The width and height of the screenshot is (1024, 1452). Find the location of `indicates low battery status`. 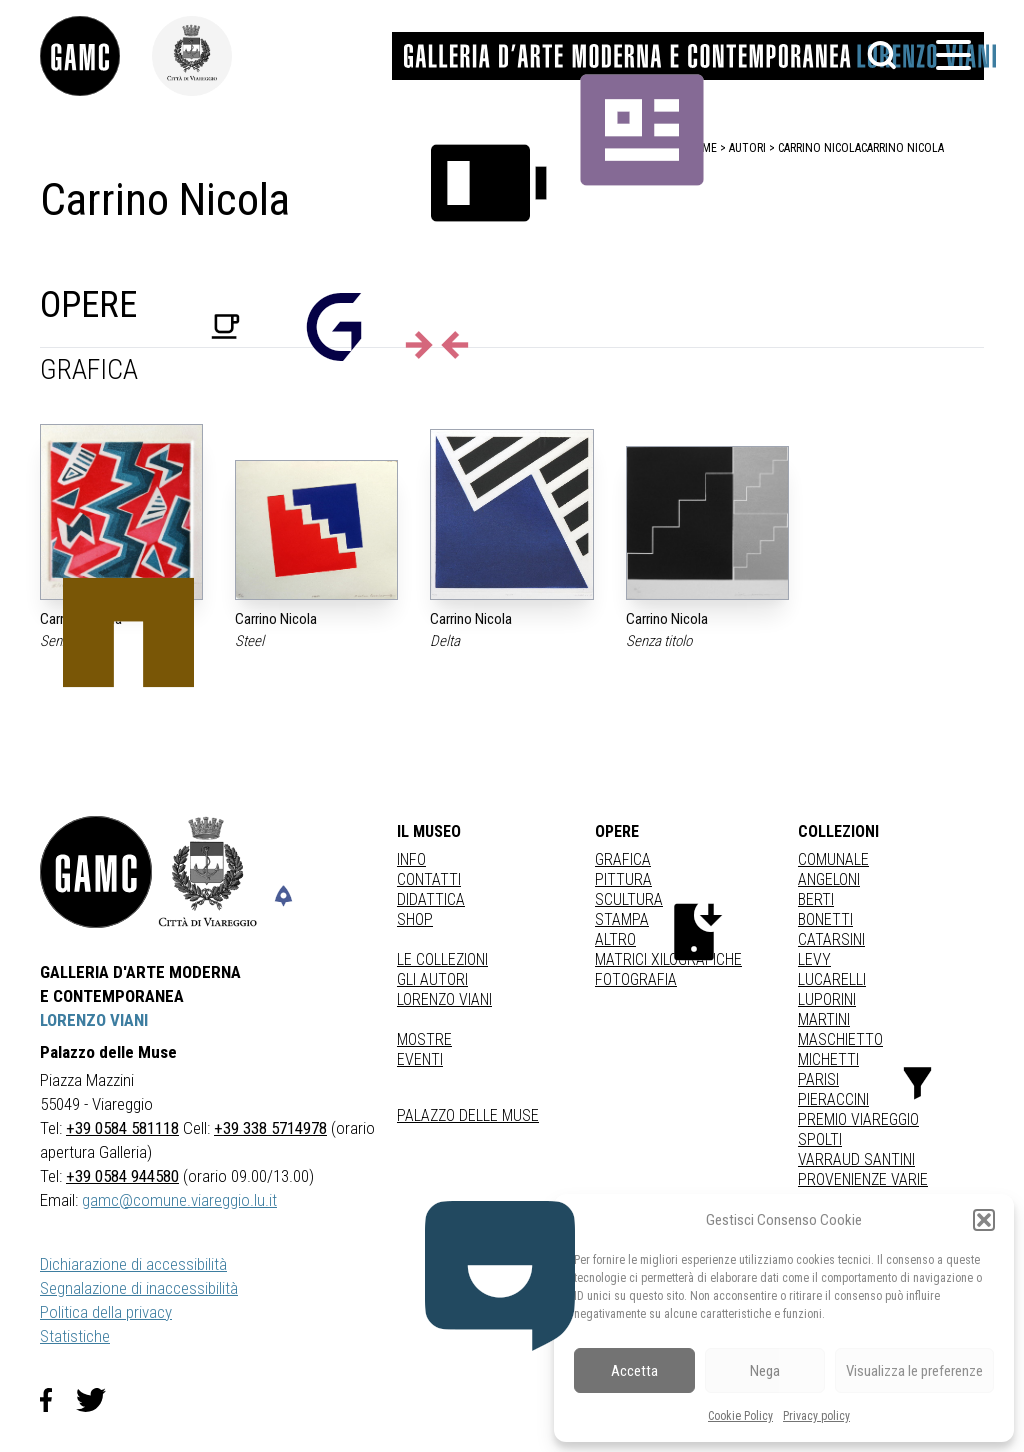

indicates low battery status is located at coordinates (486, 183).